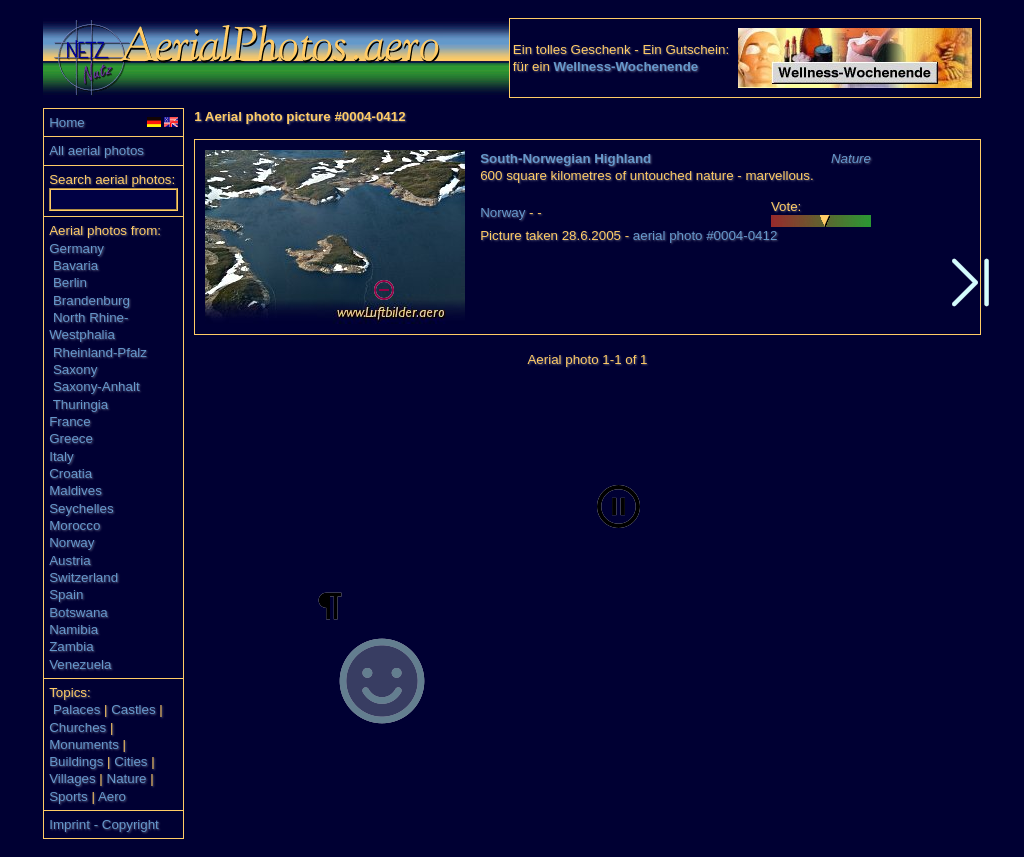  I want to click on skip to end or next item, so click(971, 282).